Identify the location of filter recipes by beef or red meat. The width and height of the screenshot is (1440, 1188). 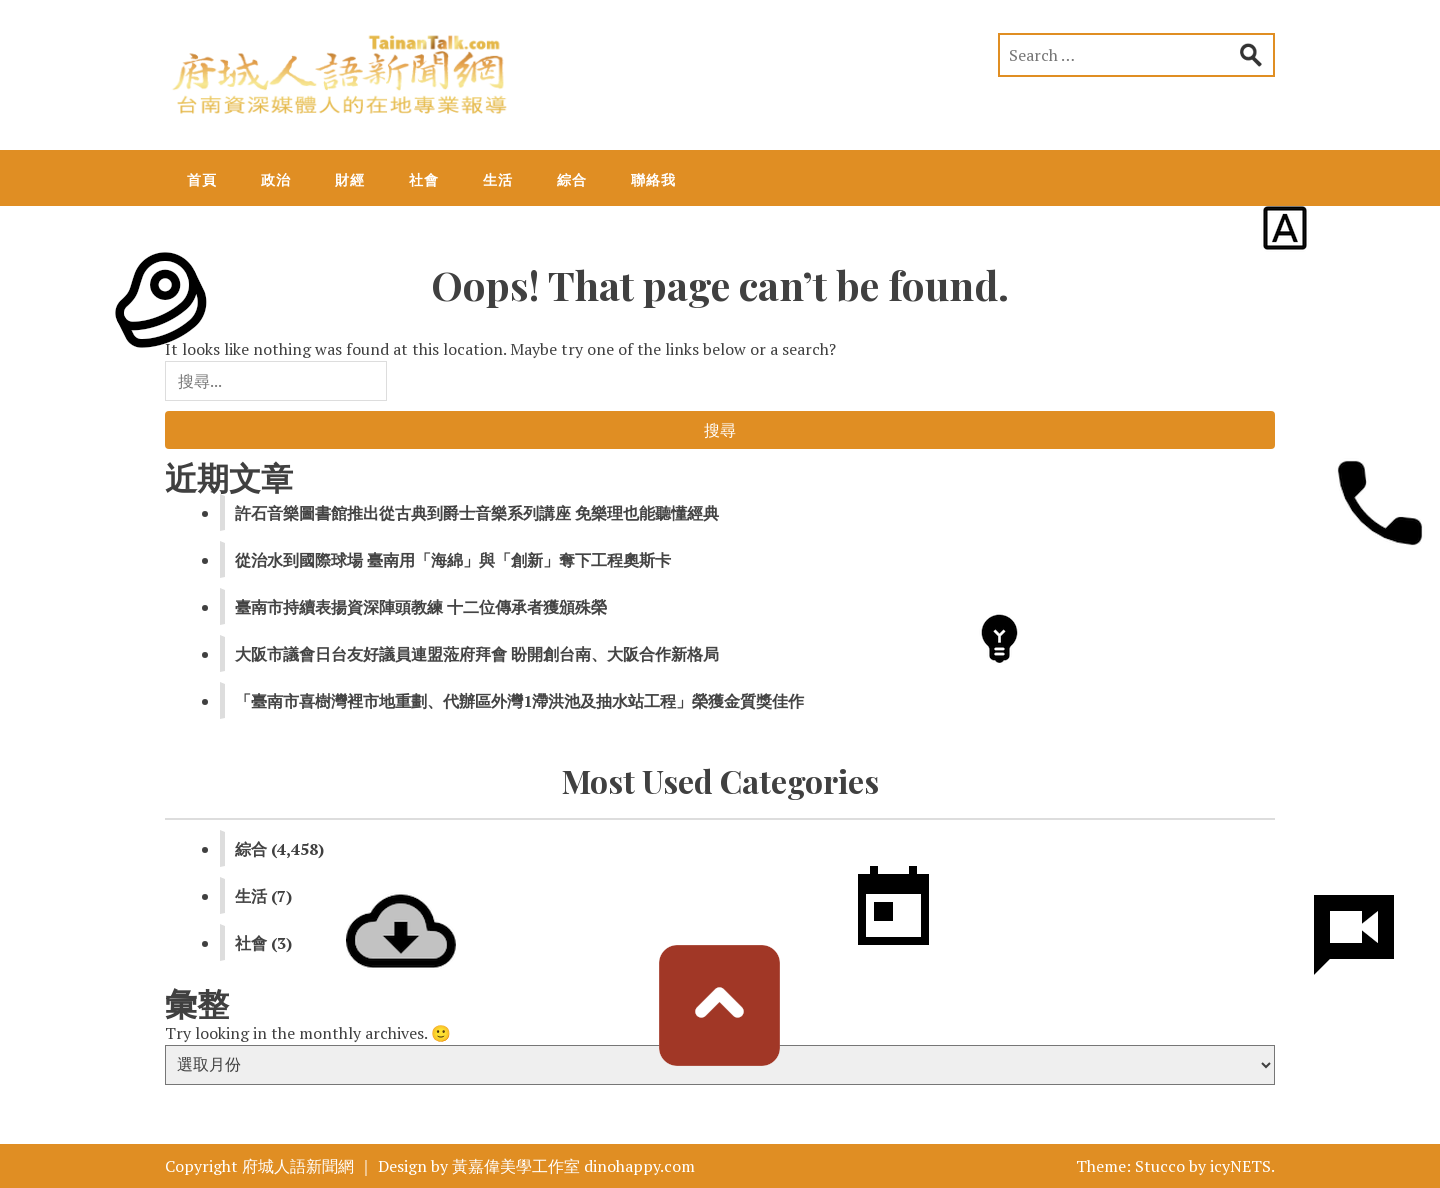
(163, 300).